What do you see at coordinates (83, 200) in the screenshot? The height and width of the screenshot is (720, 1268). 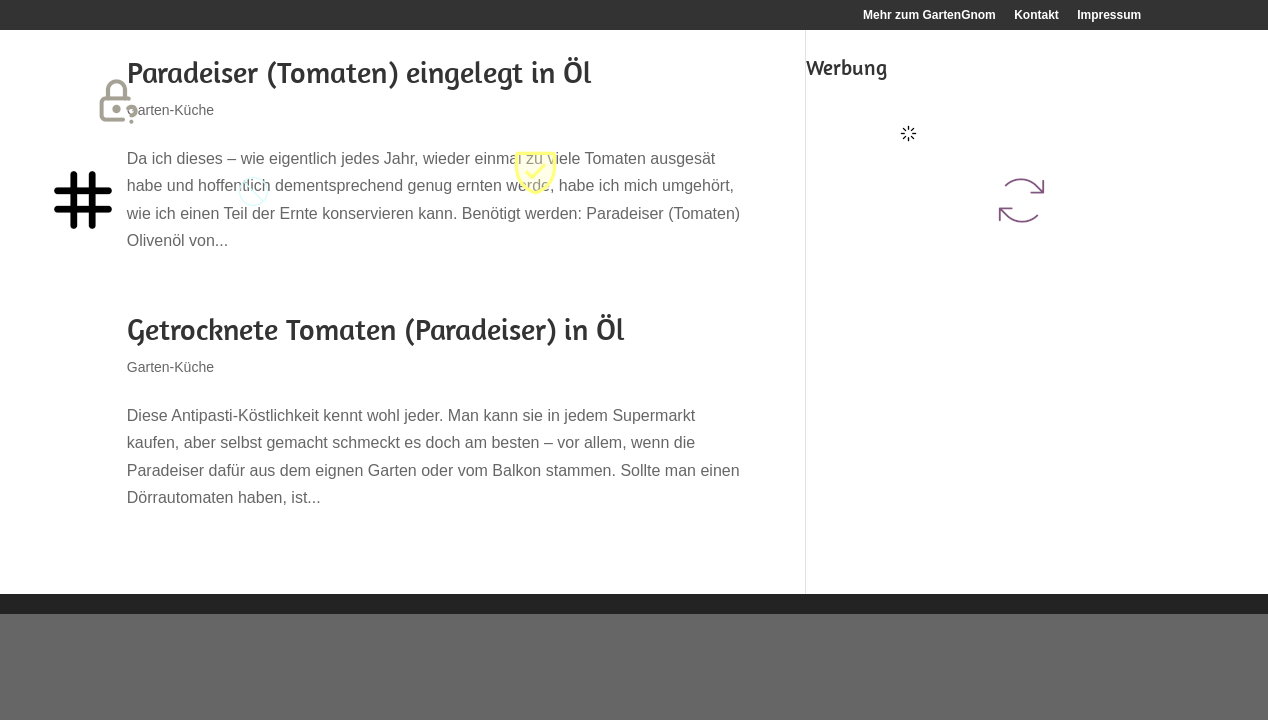 I see `view hashtags or tagged content` at bounding box center [83, 200].